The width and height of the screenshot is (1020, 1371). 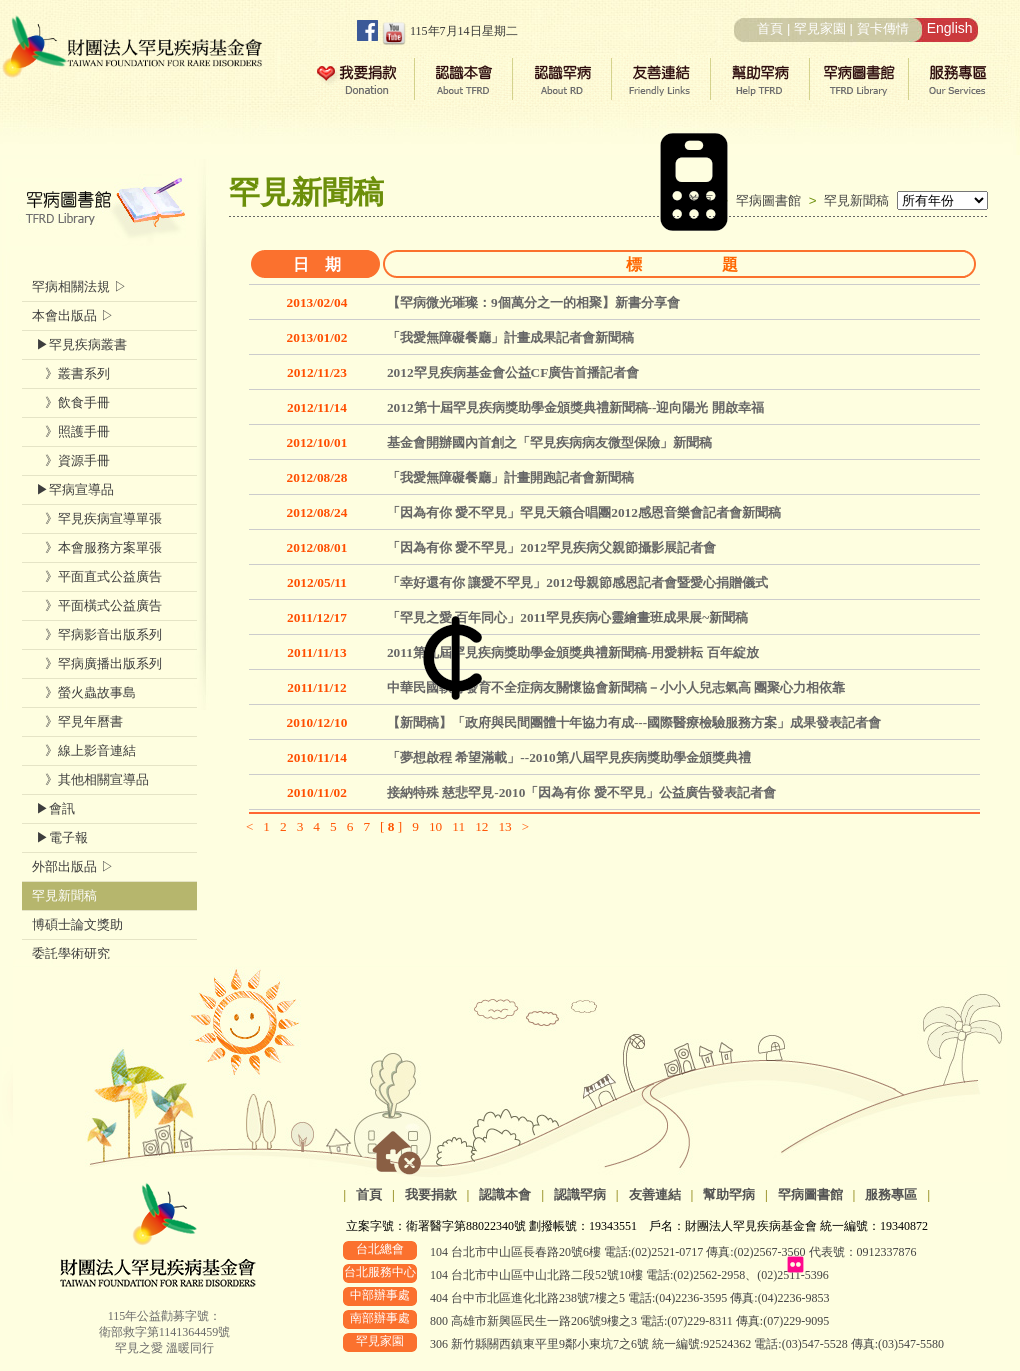 What do you see at coordinates (453, 658) in the screenshot?
I see `indicates Ghanaian cedi currency` at bounding box center [453, 658].